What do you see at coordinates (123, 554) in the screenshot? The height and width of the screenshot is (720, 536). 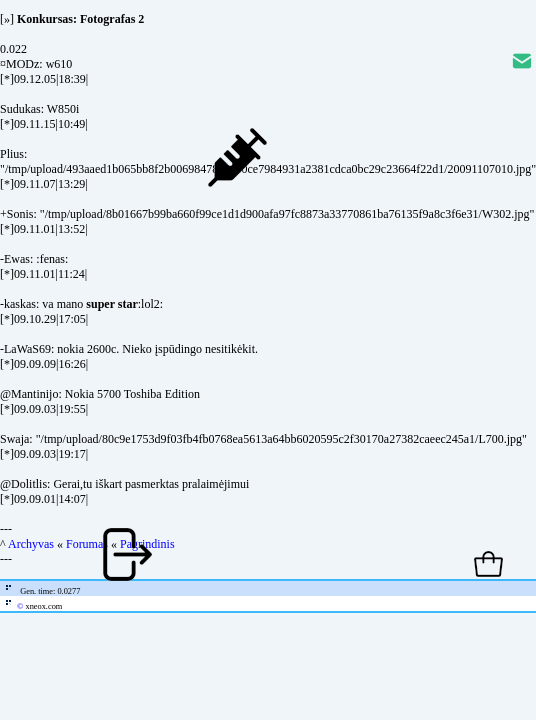 I see `sign out or log out of account` at bounding box center [123, 554].